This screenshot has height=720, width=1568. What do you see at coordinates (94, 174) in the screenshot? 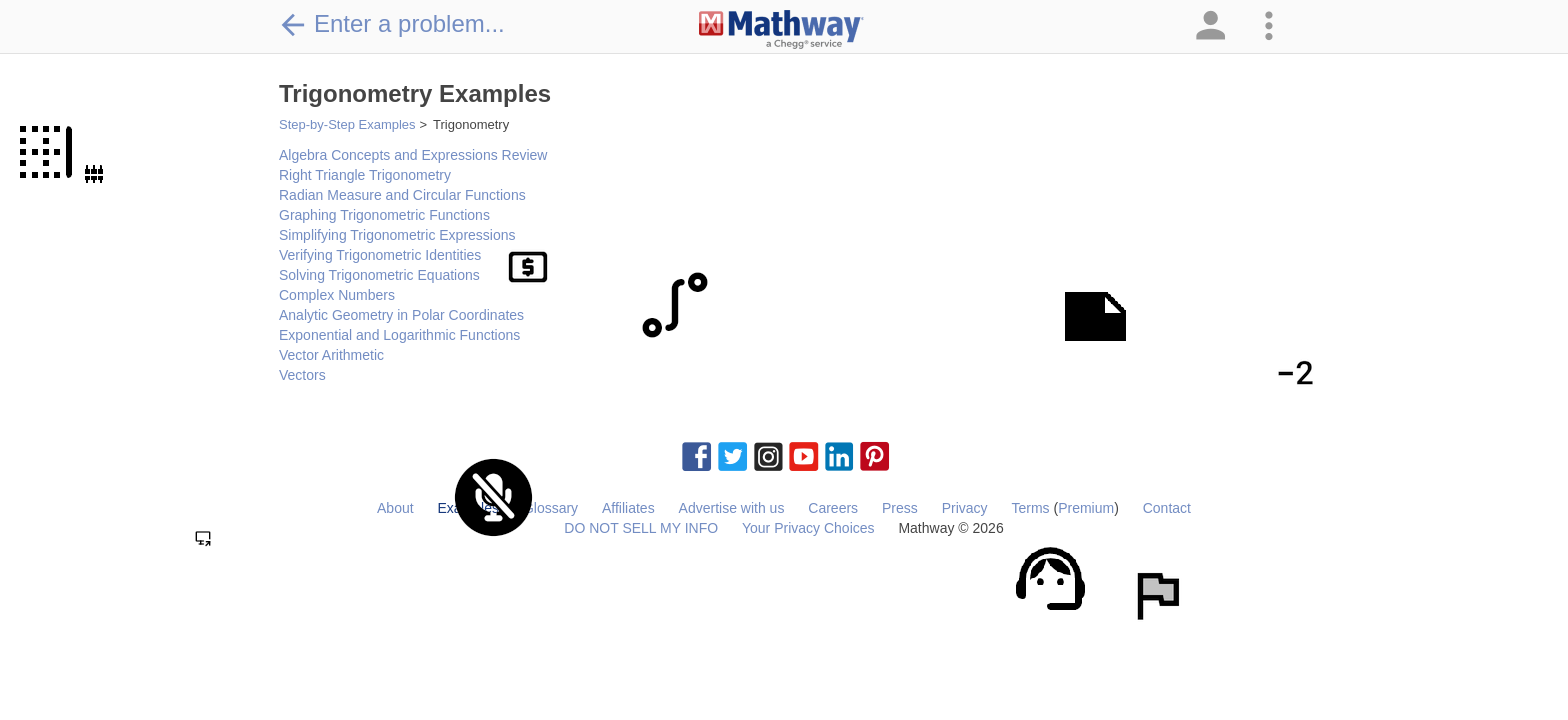
I see `configure audio/video input connections` at bounding box center [94, 174].